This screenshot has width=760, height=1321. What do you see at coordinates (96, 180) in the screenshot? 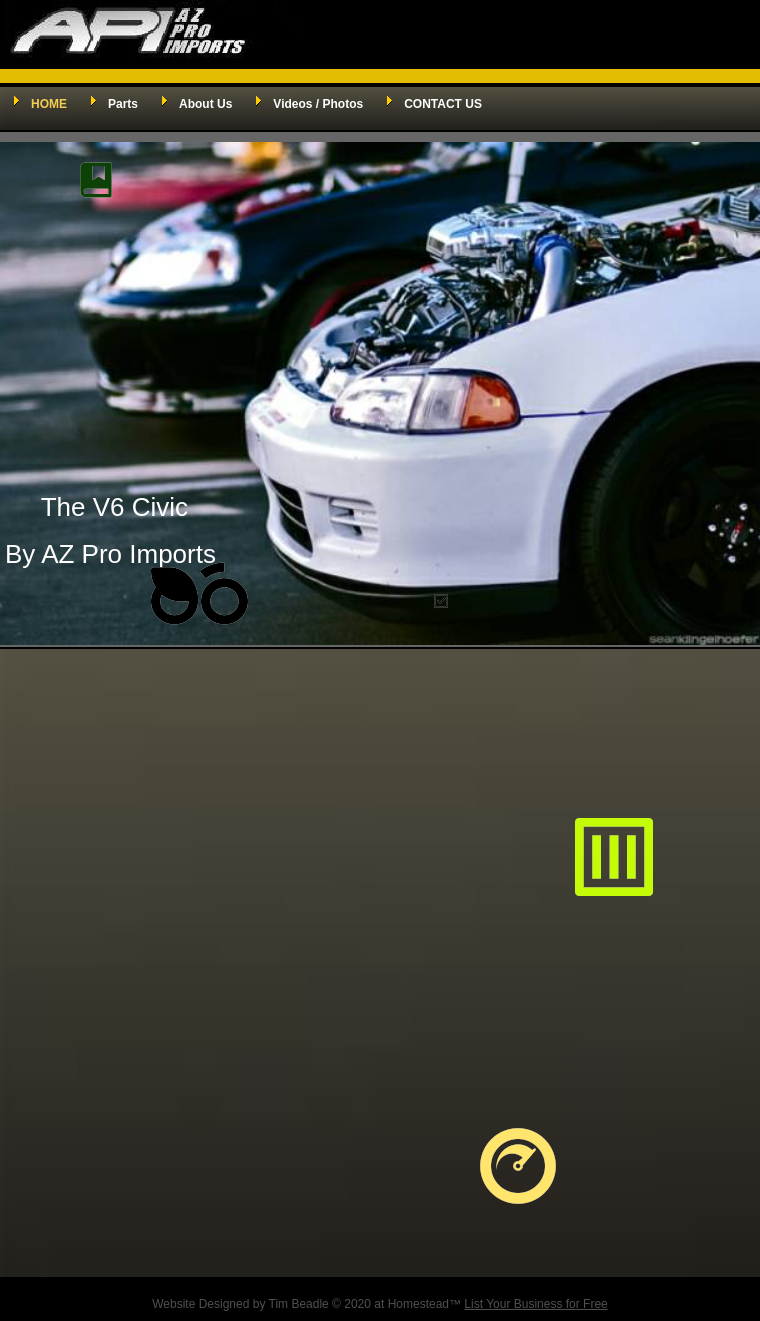
I see `access your bookmarked items` at bounding box center [96, 180].